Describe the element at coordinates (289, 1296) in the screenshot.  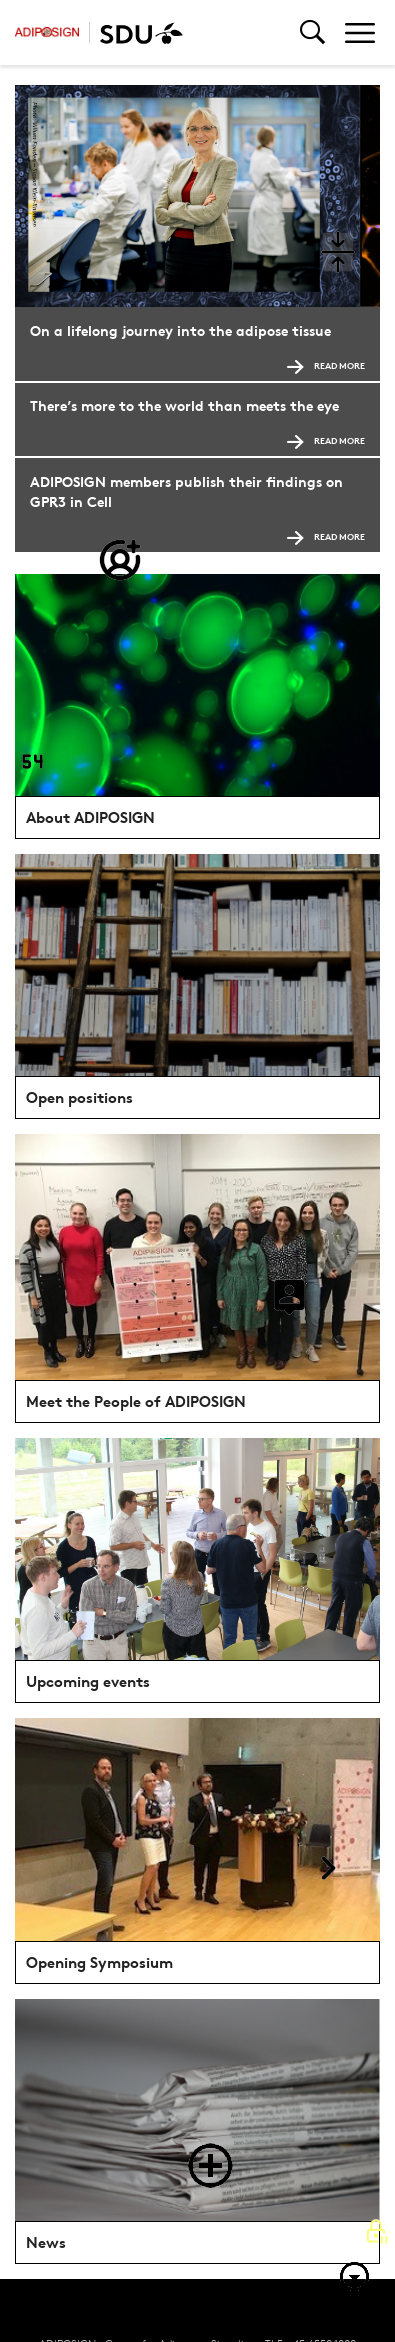
I see `view a person's location on the map` at that location.